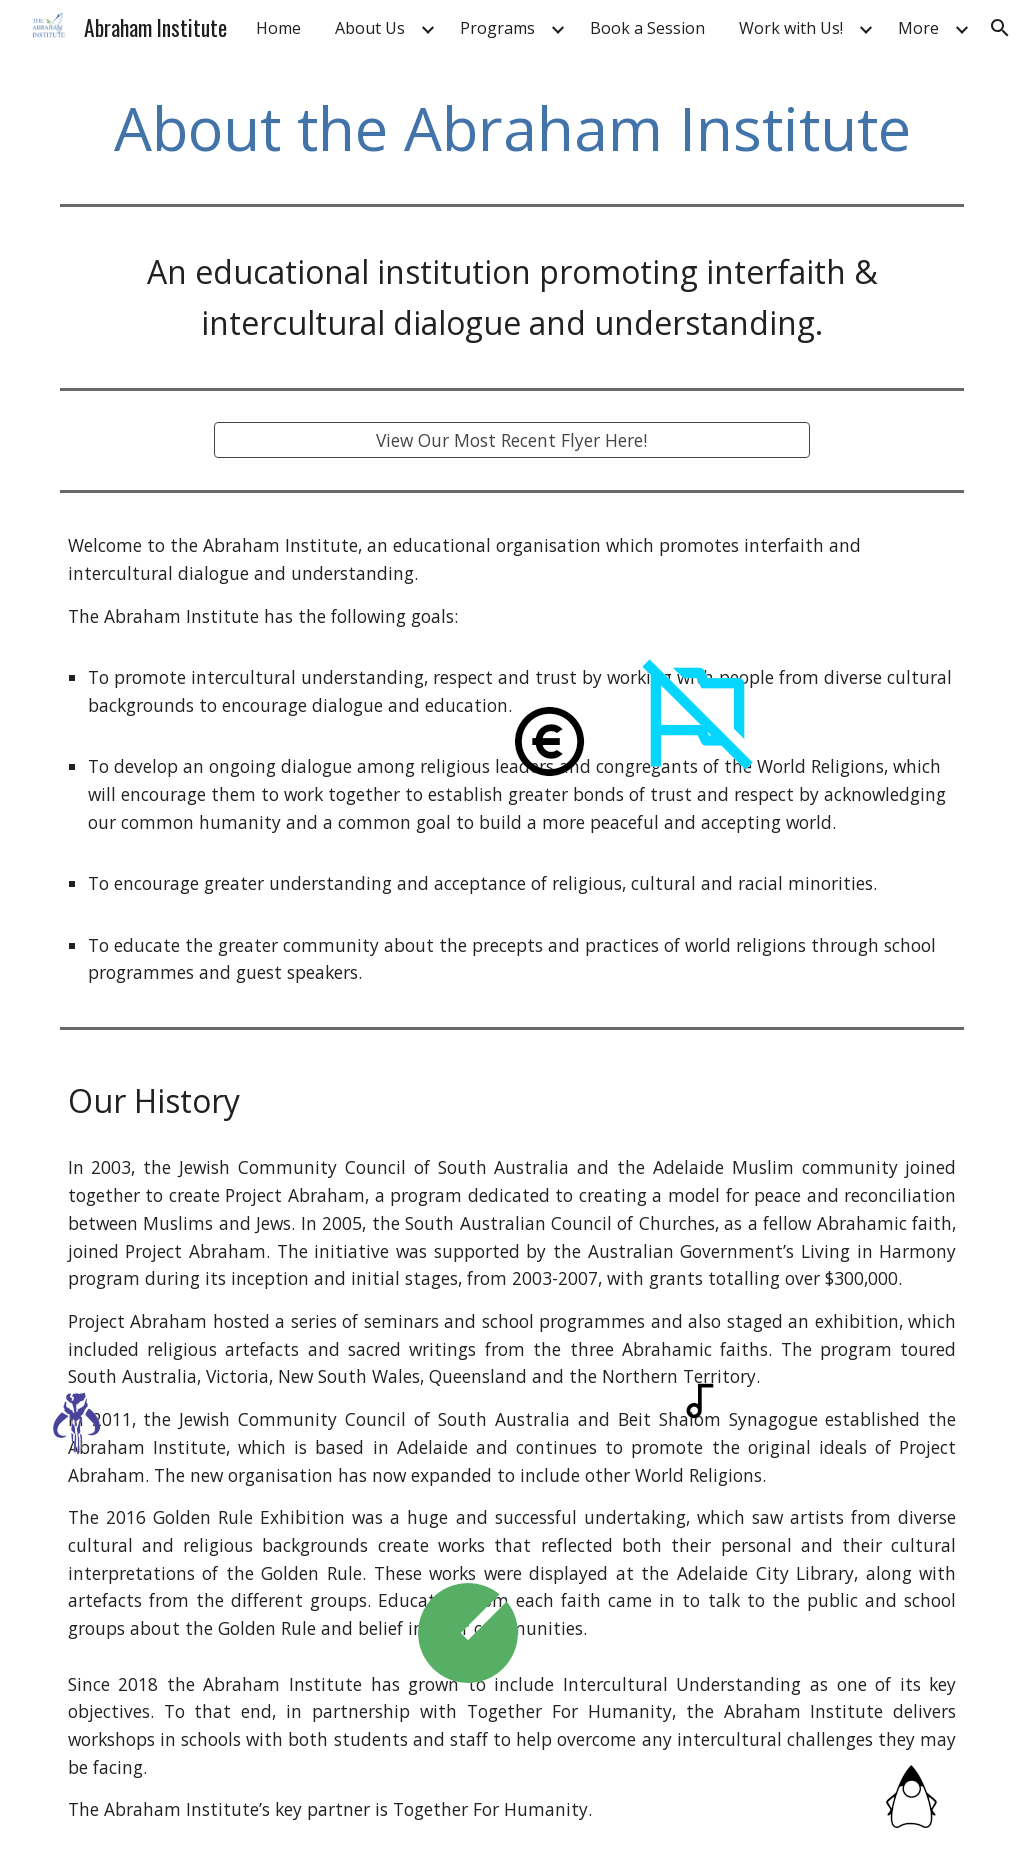  What do you see at coordinates (697, 714) in the screenshot?
I see `disable or turn off flag notifications` at bounding box center [697, 714].